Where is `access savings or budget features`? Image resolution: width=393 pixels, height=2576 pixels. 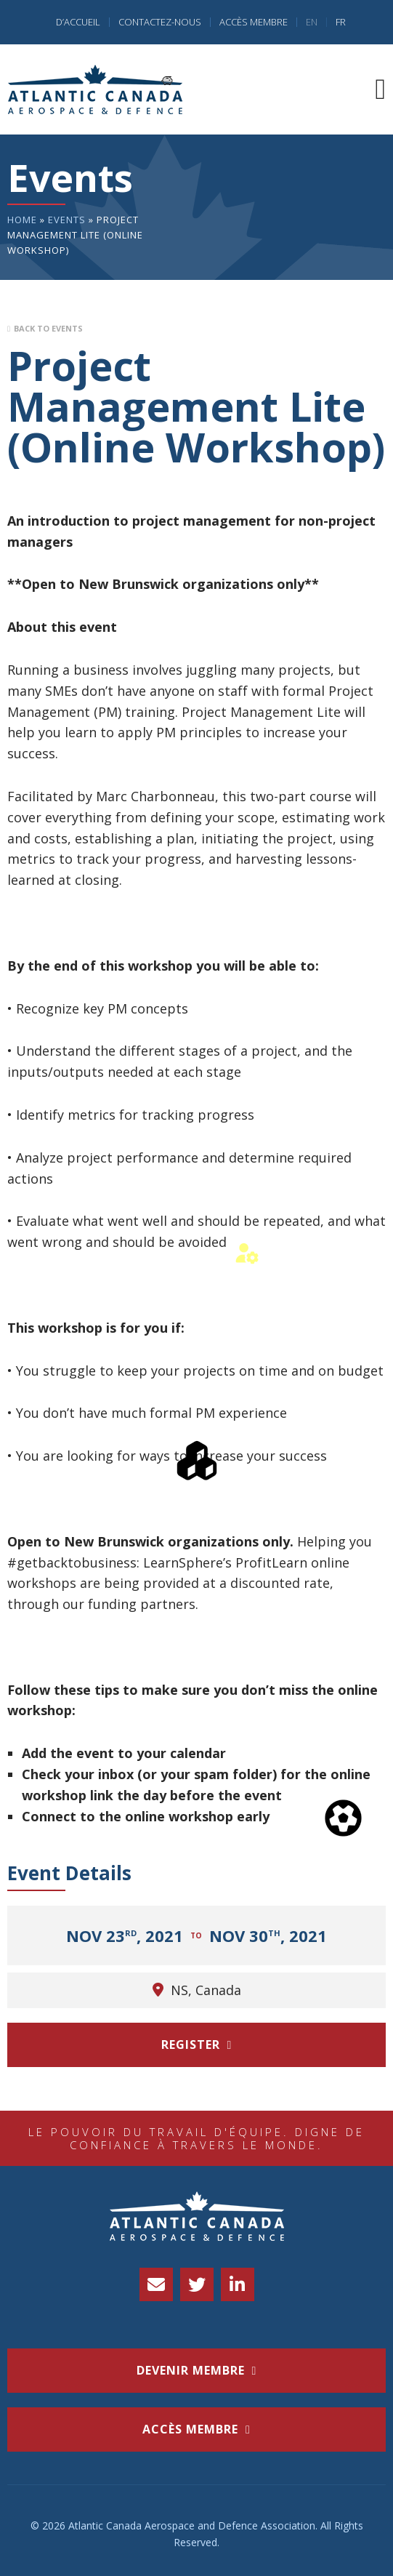 access savings or budget features is located at coordinates (167, 81).